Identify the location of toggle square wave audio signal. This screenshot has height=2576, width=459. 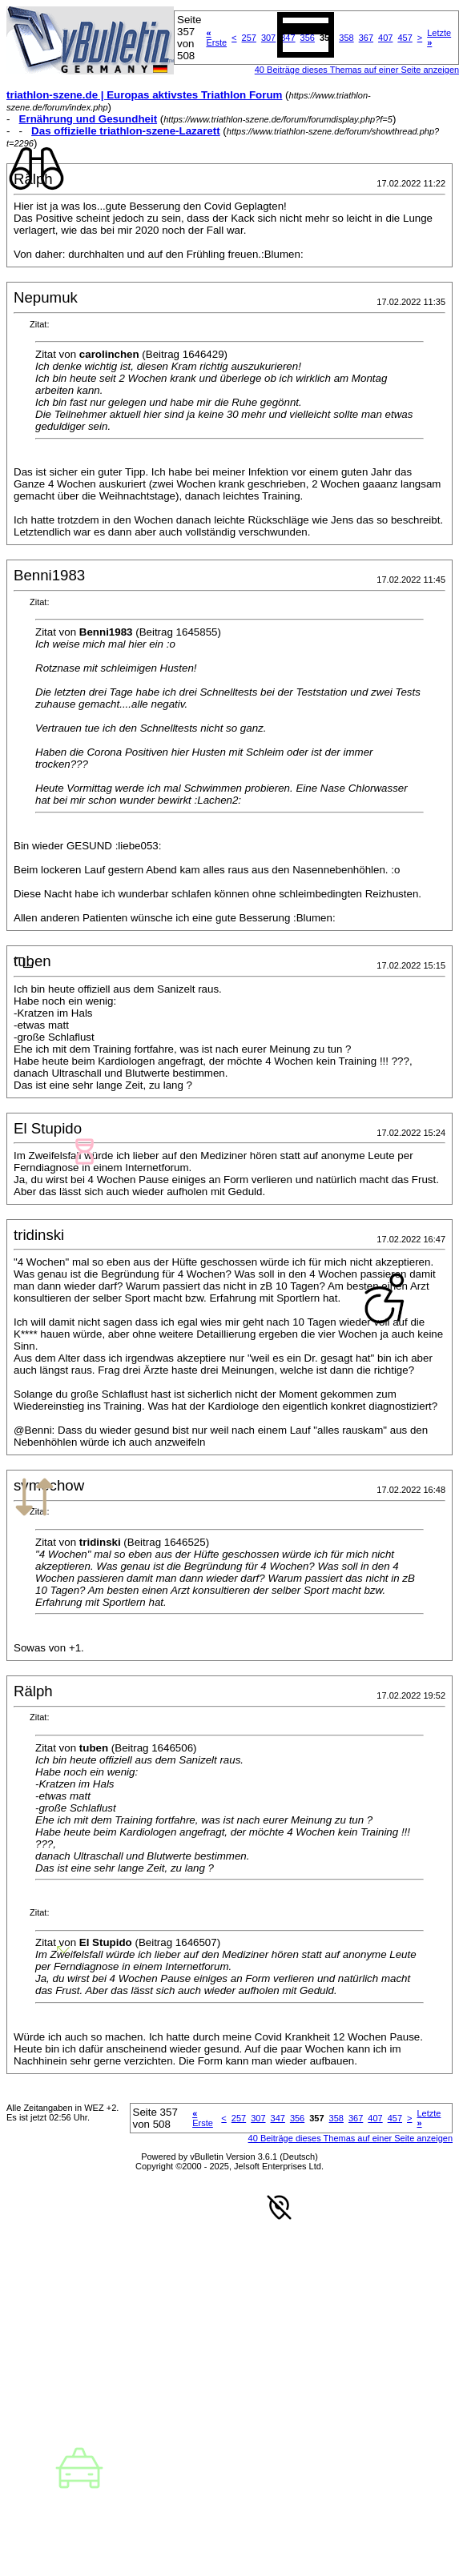
(23, 962).